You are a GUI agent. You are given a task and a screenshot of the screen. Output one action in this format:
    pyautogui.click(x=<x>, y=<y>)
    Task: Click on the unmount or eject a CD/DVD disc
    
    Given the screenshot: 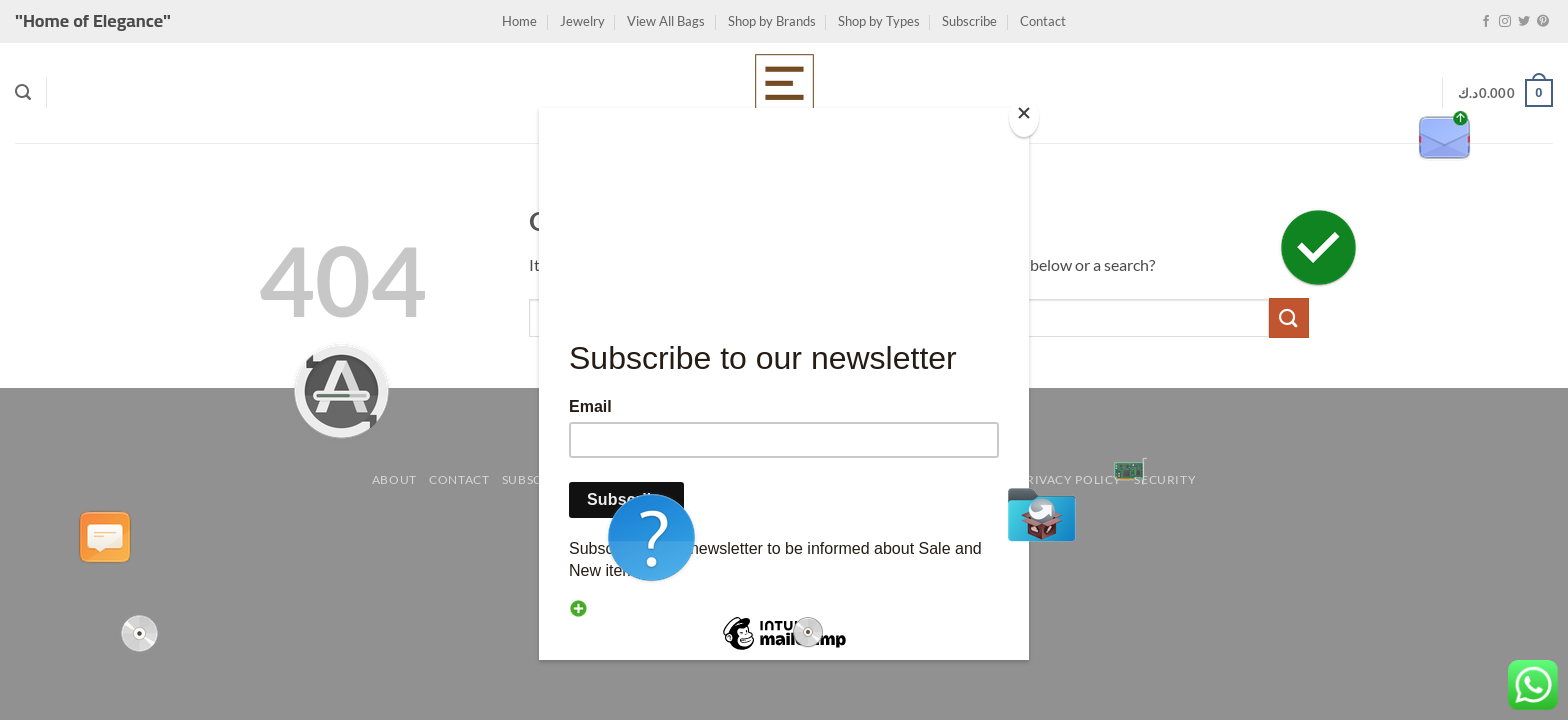 What is the action you would take?
    pyautogui.click(x=808, y=632)
    